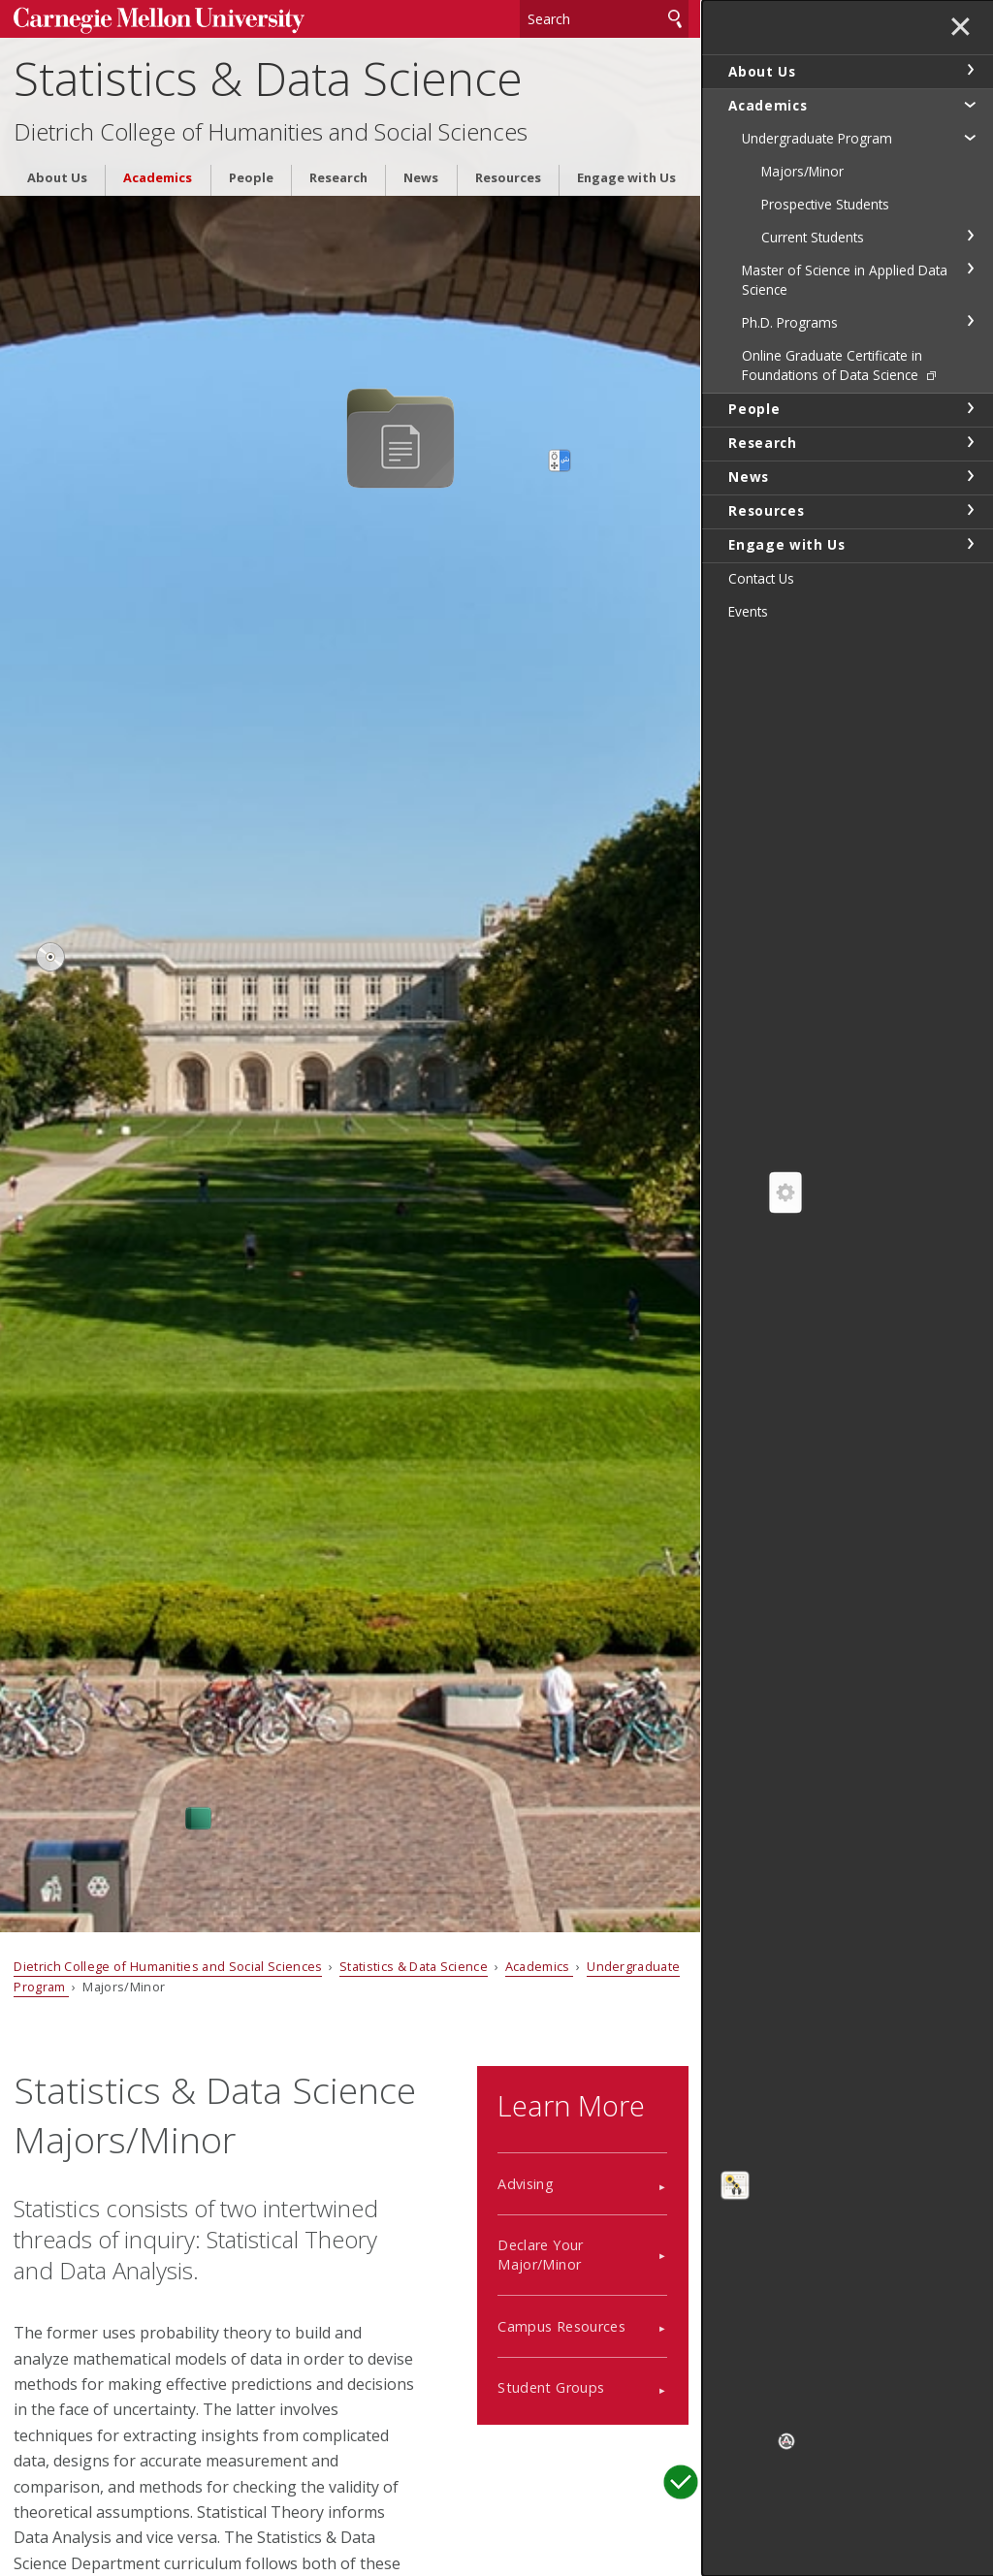 This screenshot has height=2576, width=993. Describe the element at coordinates (785, 1193) in the screenshot. I see `a desktop application shortcut file` at that location.